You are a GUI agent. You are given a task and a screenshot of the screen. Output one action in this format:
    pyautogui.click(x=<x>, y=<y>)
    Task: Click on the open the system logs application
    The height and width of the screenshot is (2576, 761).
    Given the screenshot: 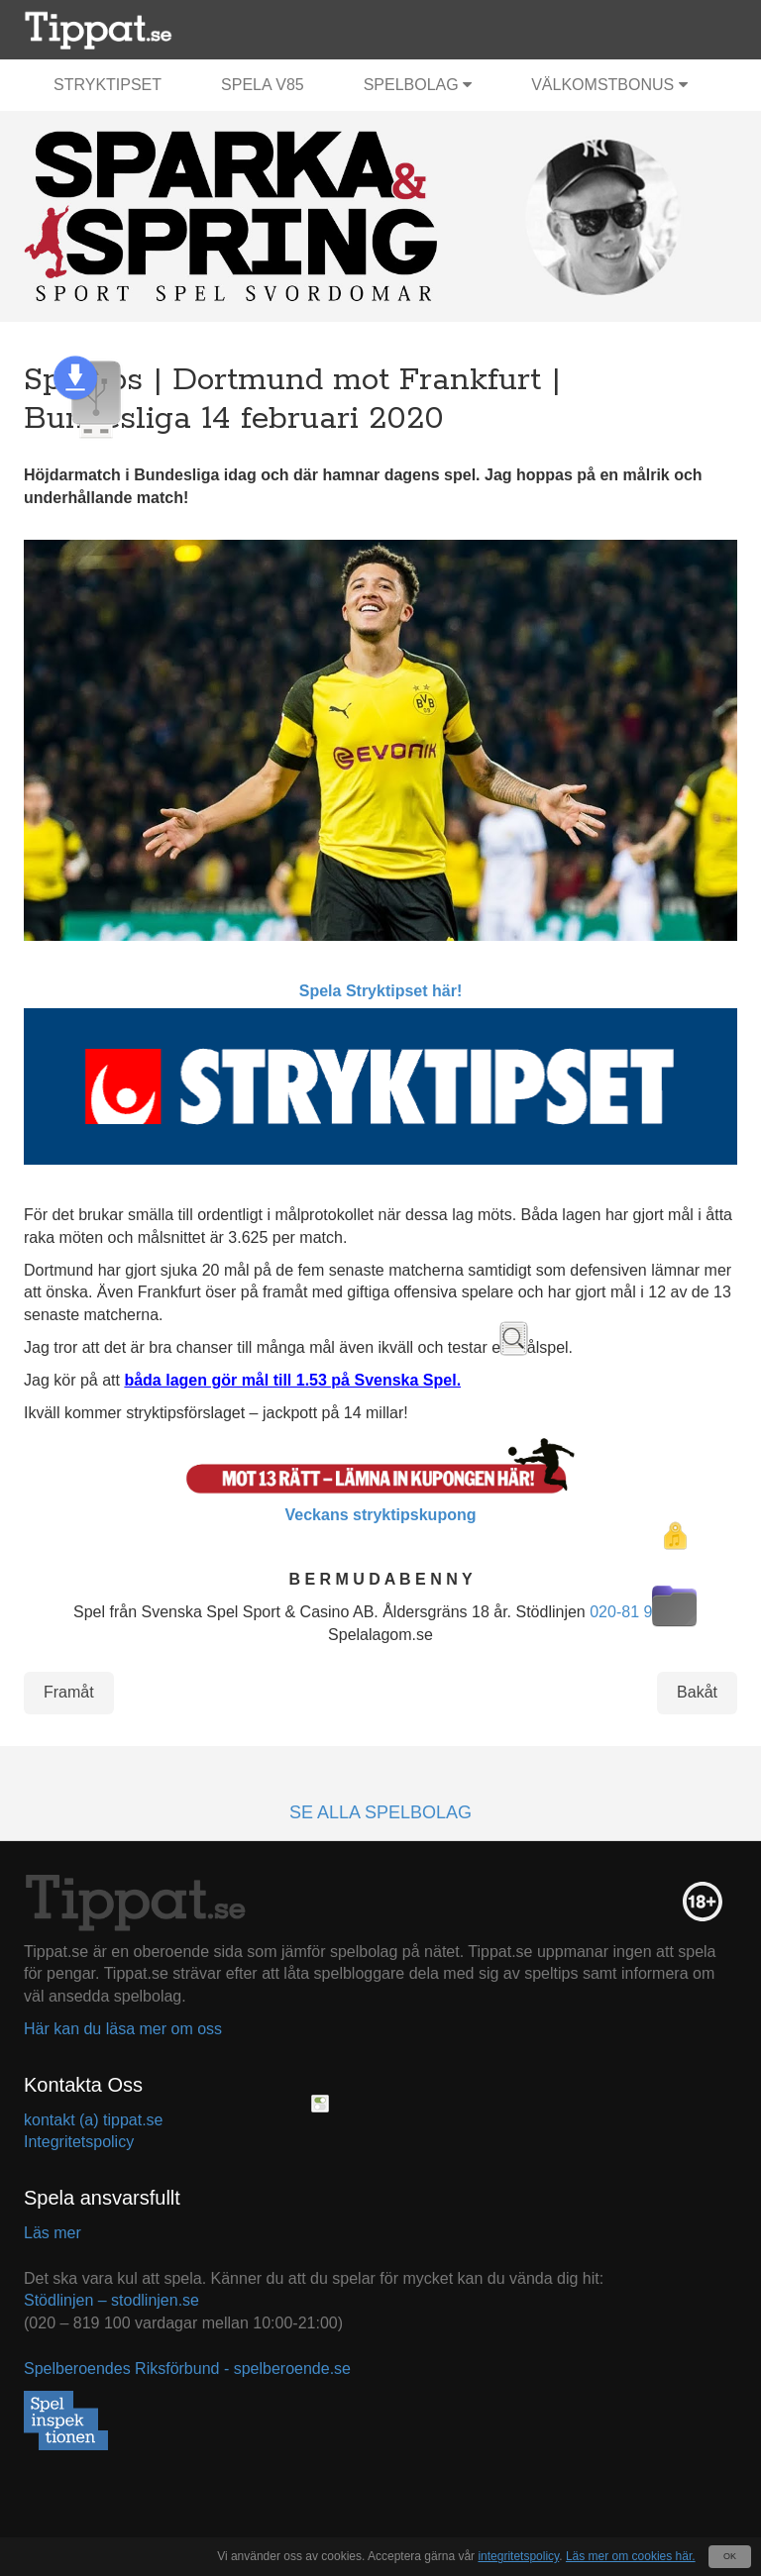 What is the action you would take?
    pyautogui.click(x=513, y=1338)
    